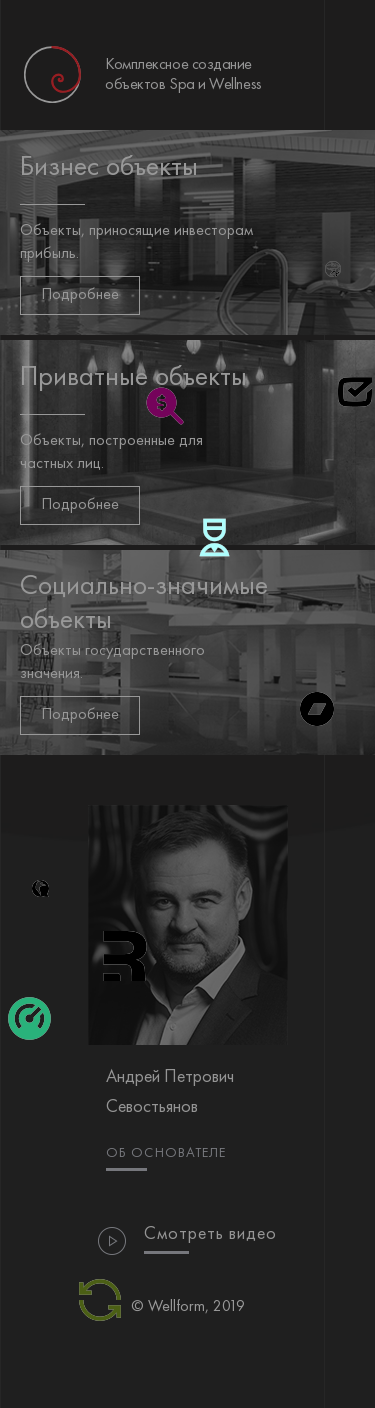 This screenshot has height=1408, width=375. Describe the element at coordinates (214, 537) in the screenshot. I see `access nursing or medical staff information` at that location.